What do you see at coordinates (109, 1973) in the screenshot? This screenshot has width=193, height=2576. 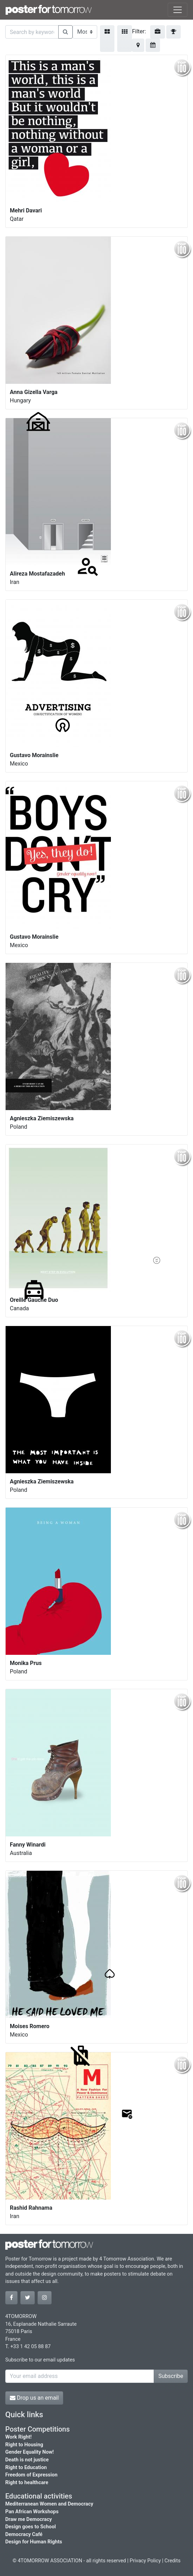 I see `spade suit symbol for card games` at bounding box center [109, 1973].